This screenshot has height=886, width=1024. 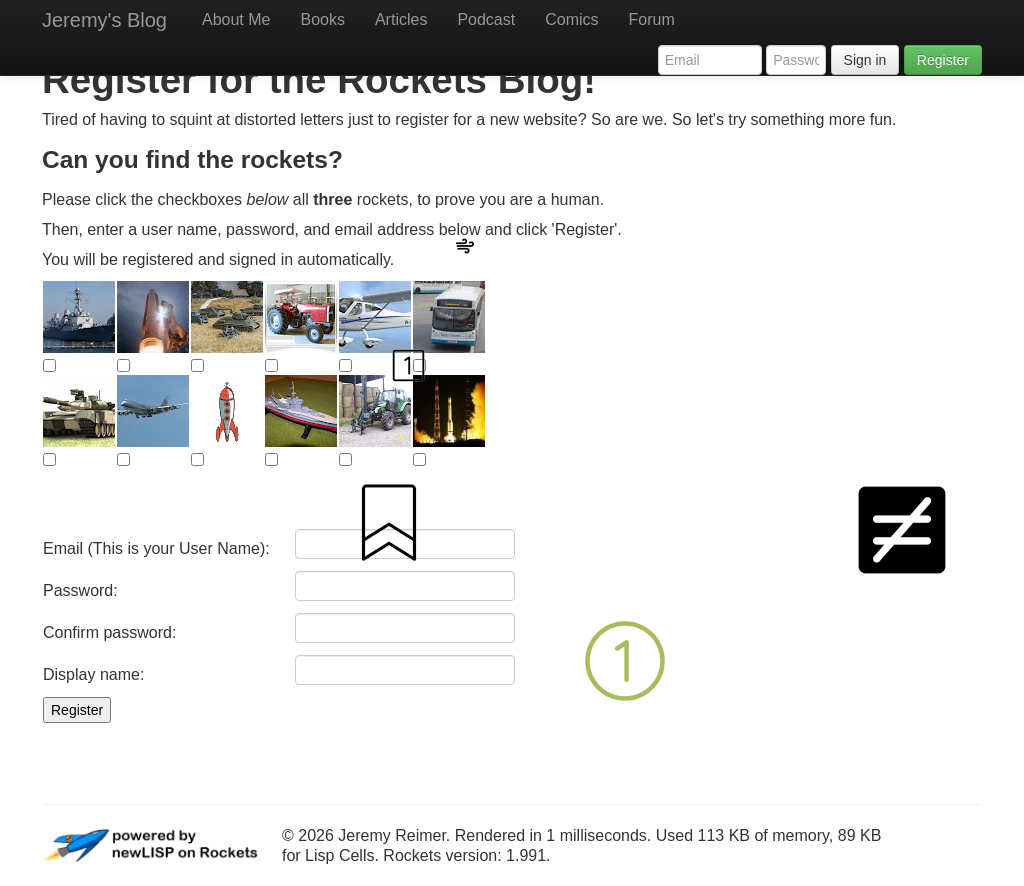 What do you see at coordinates (625, 661) in the screenshot?
I see `indicates the first step in a process or sequence` at bounding box center [625, 661].